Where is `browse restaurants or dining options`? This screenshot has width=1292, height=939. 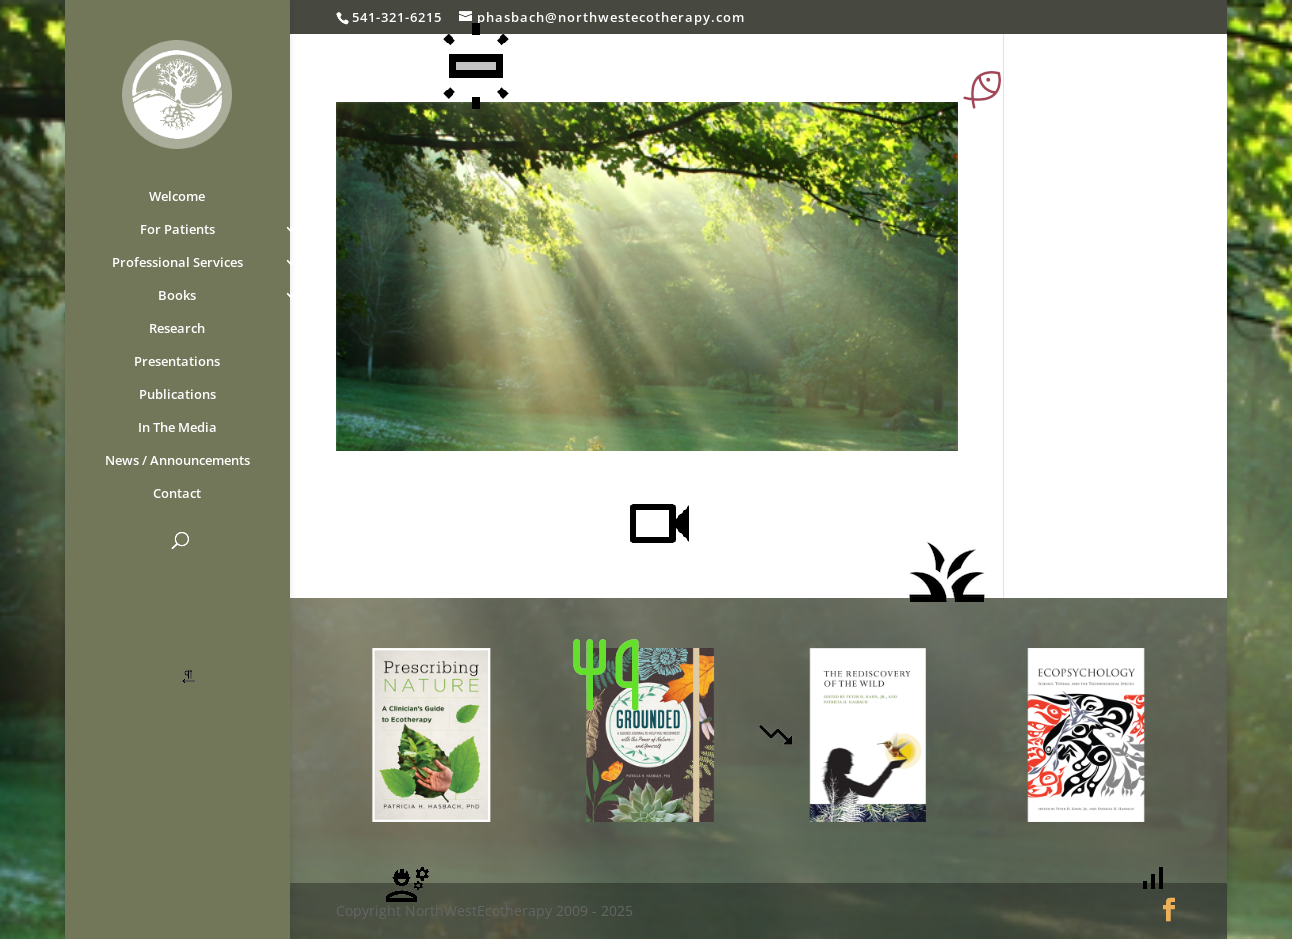 browse restaurants or dining options is located at coordinates (606, 675).